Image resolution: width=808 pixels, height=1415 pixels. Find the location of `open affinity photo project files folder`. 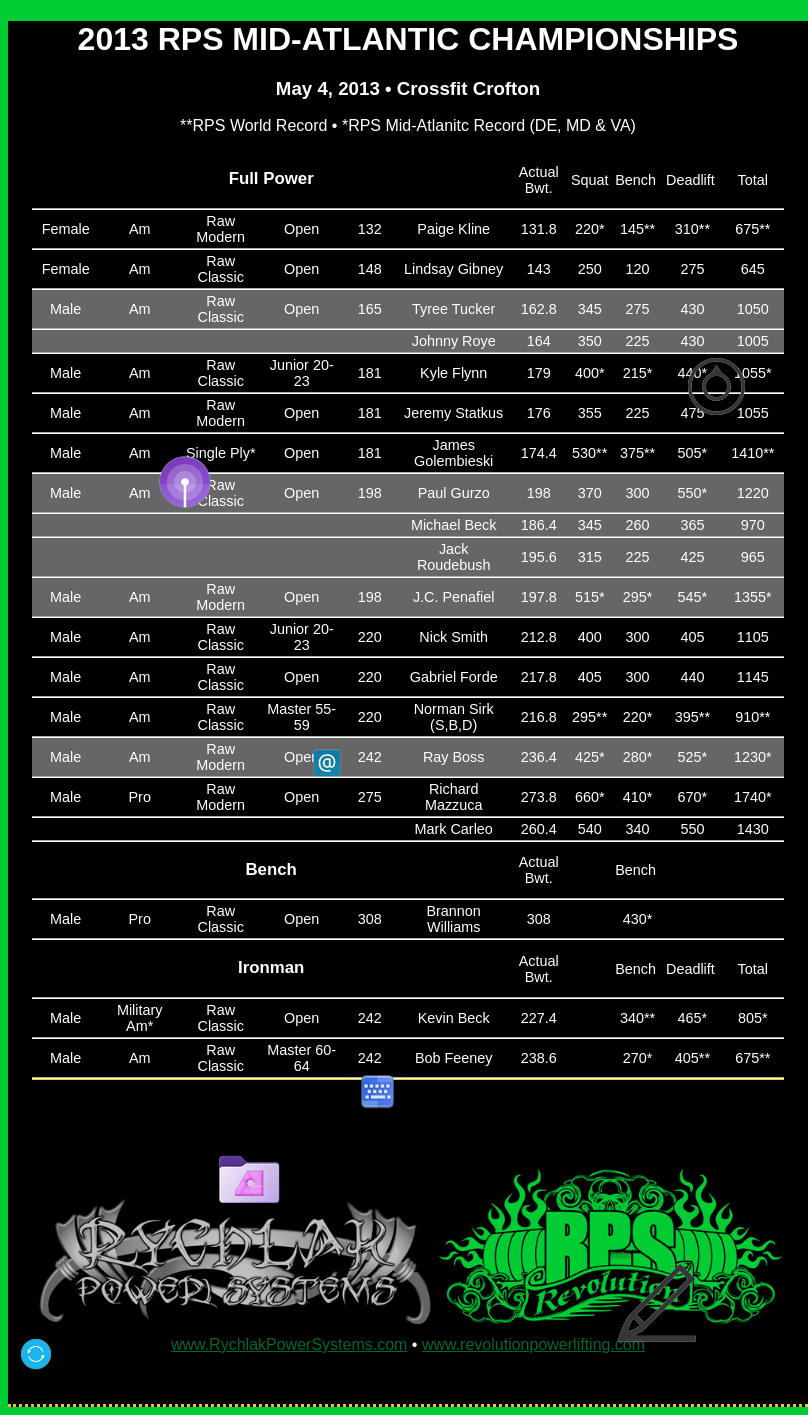

open affinity photo project files folder is located at coordinates (249, 1181).